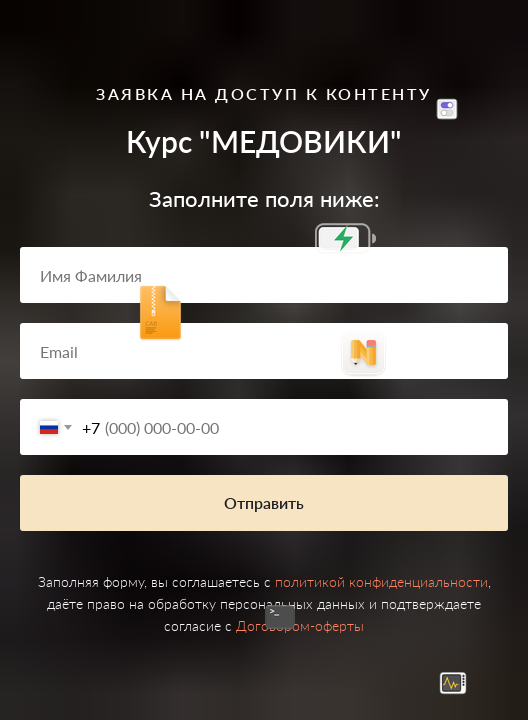 This screenshot has height=720, width=528. What do you see at coordinates (345, 238) in the screenshot?
I see `indicates battery is charging at 80% capacity` at bounding box center [345, 238].